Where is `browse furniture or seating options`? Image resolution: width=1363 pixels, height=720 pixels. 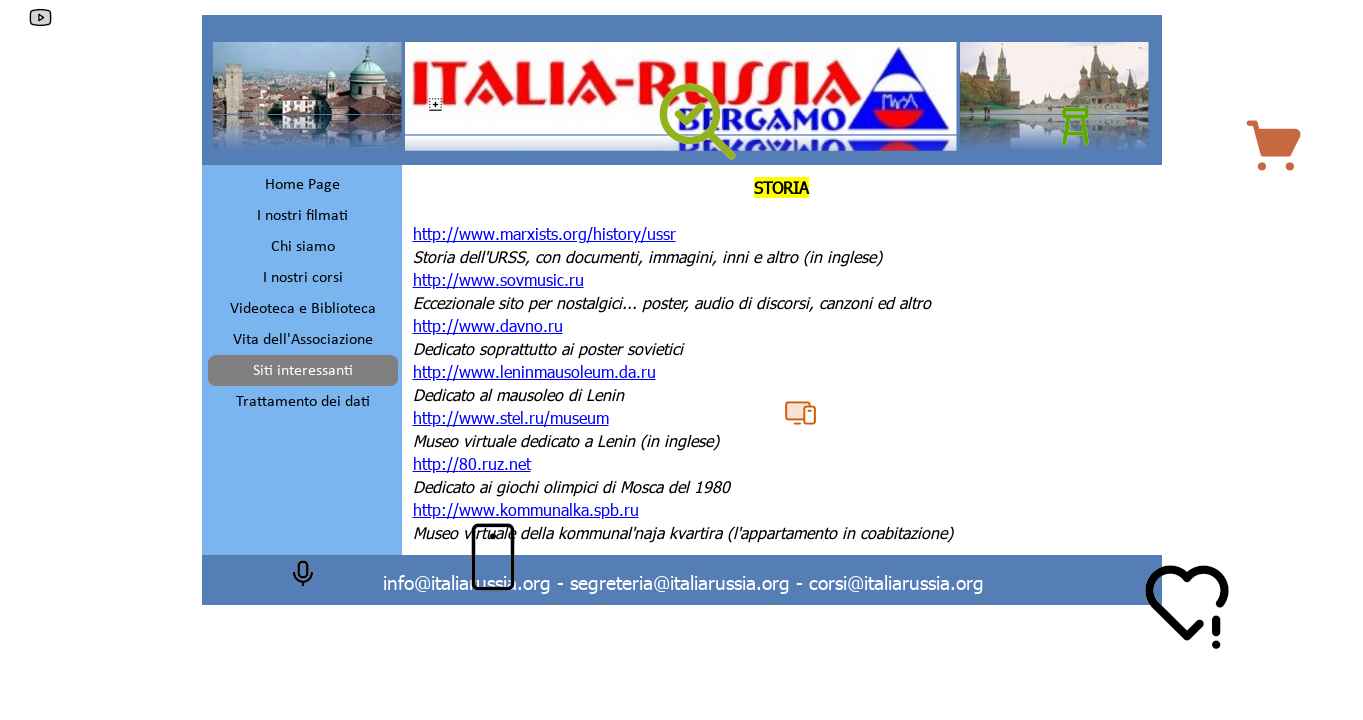 browse furniture or seating options is located at coordinates (1075, 126).